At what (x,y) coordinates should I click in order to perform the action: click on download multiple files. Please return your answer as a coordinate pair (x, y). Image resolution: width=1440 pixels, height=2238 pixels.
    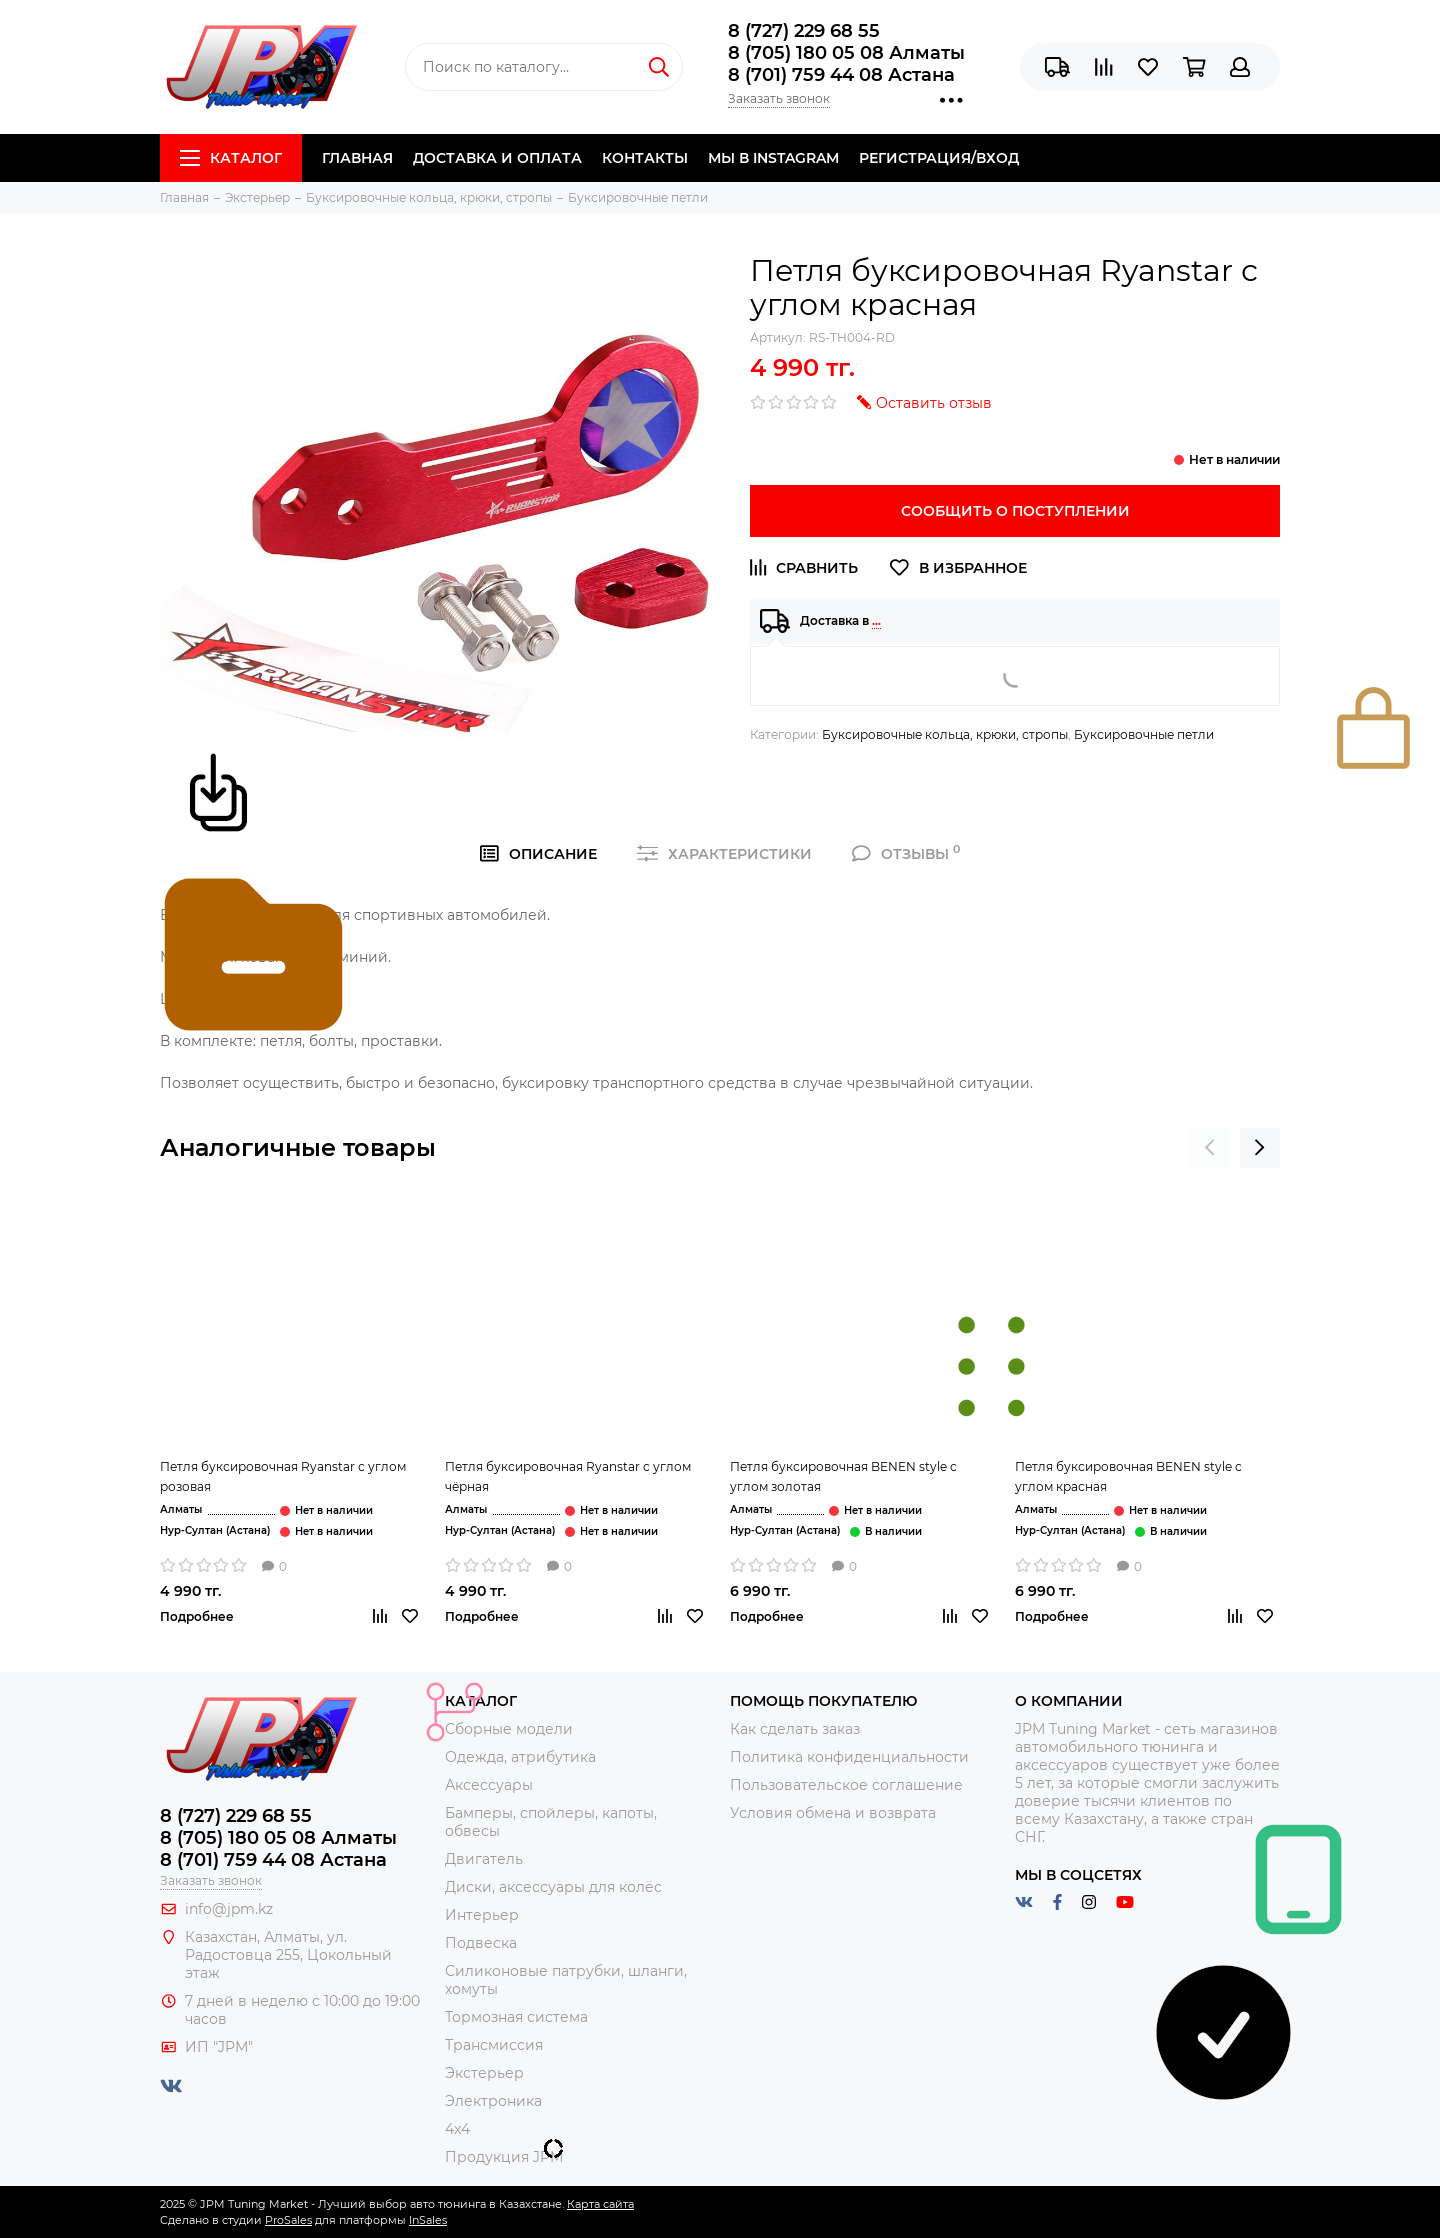
    Looking at the image, I should click on (218, 792).